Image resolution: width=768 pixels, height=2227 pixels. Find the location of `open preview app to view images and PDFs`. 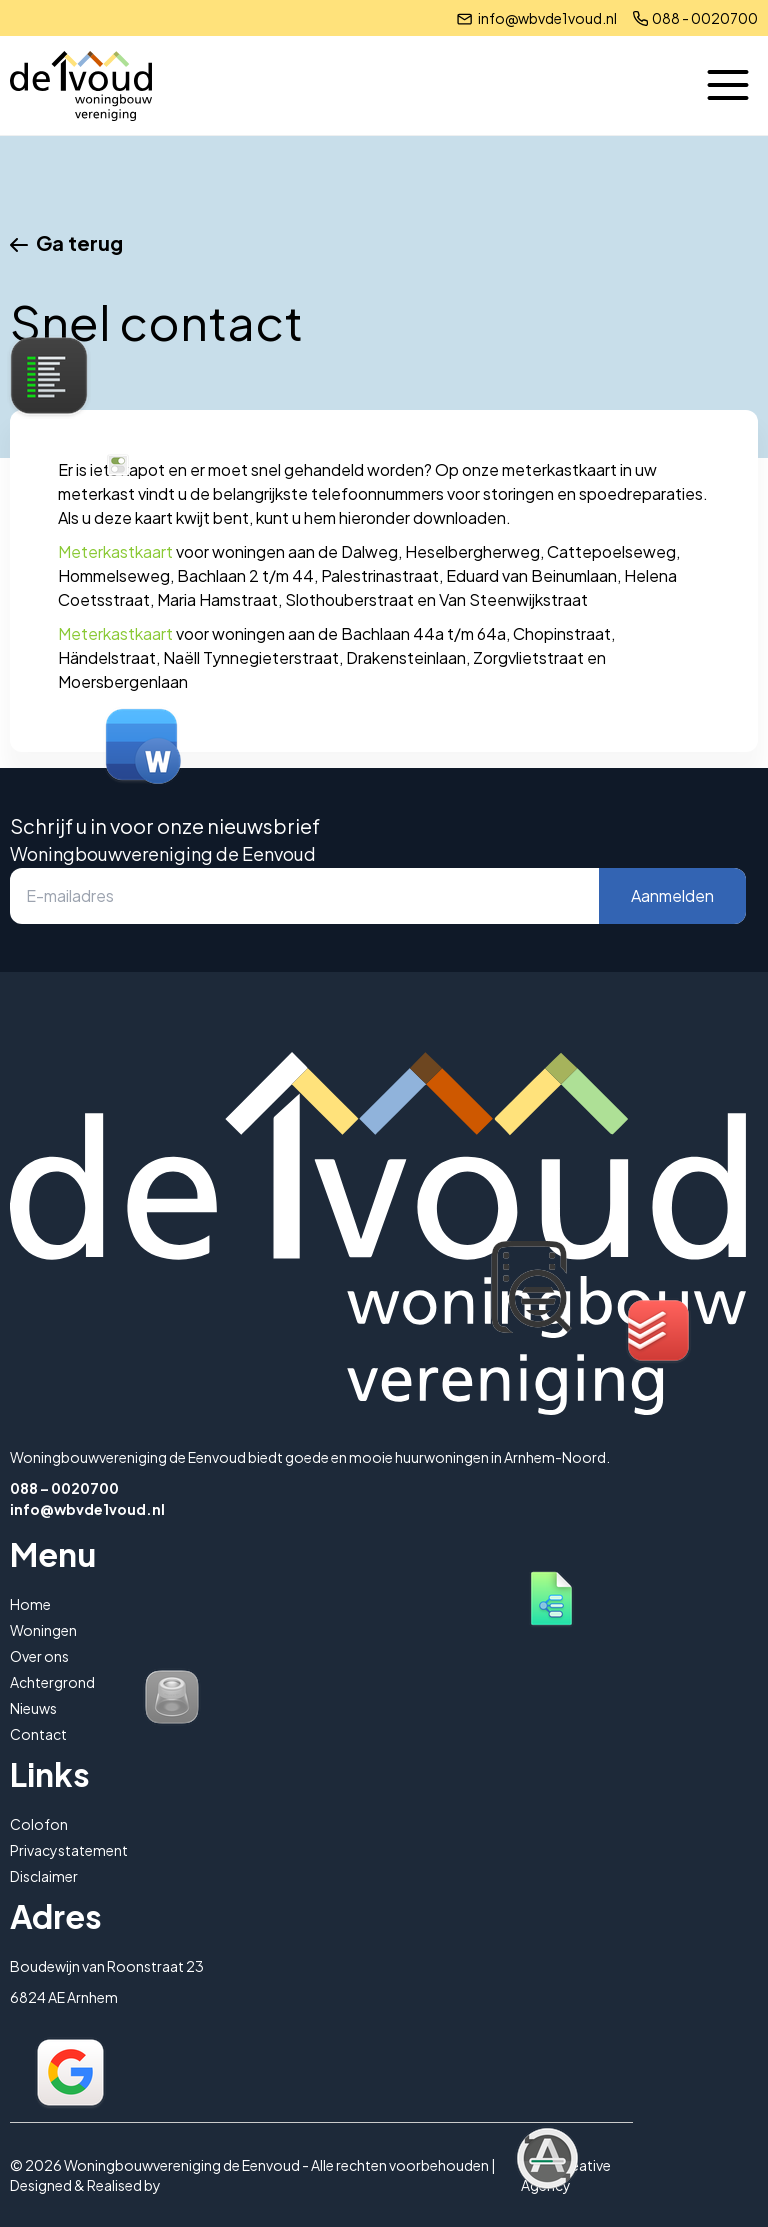

open preview app to view images and PDFs is located at coordinates (172, 1697).